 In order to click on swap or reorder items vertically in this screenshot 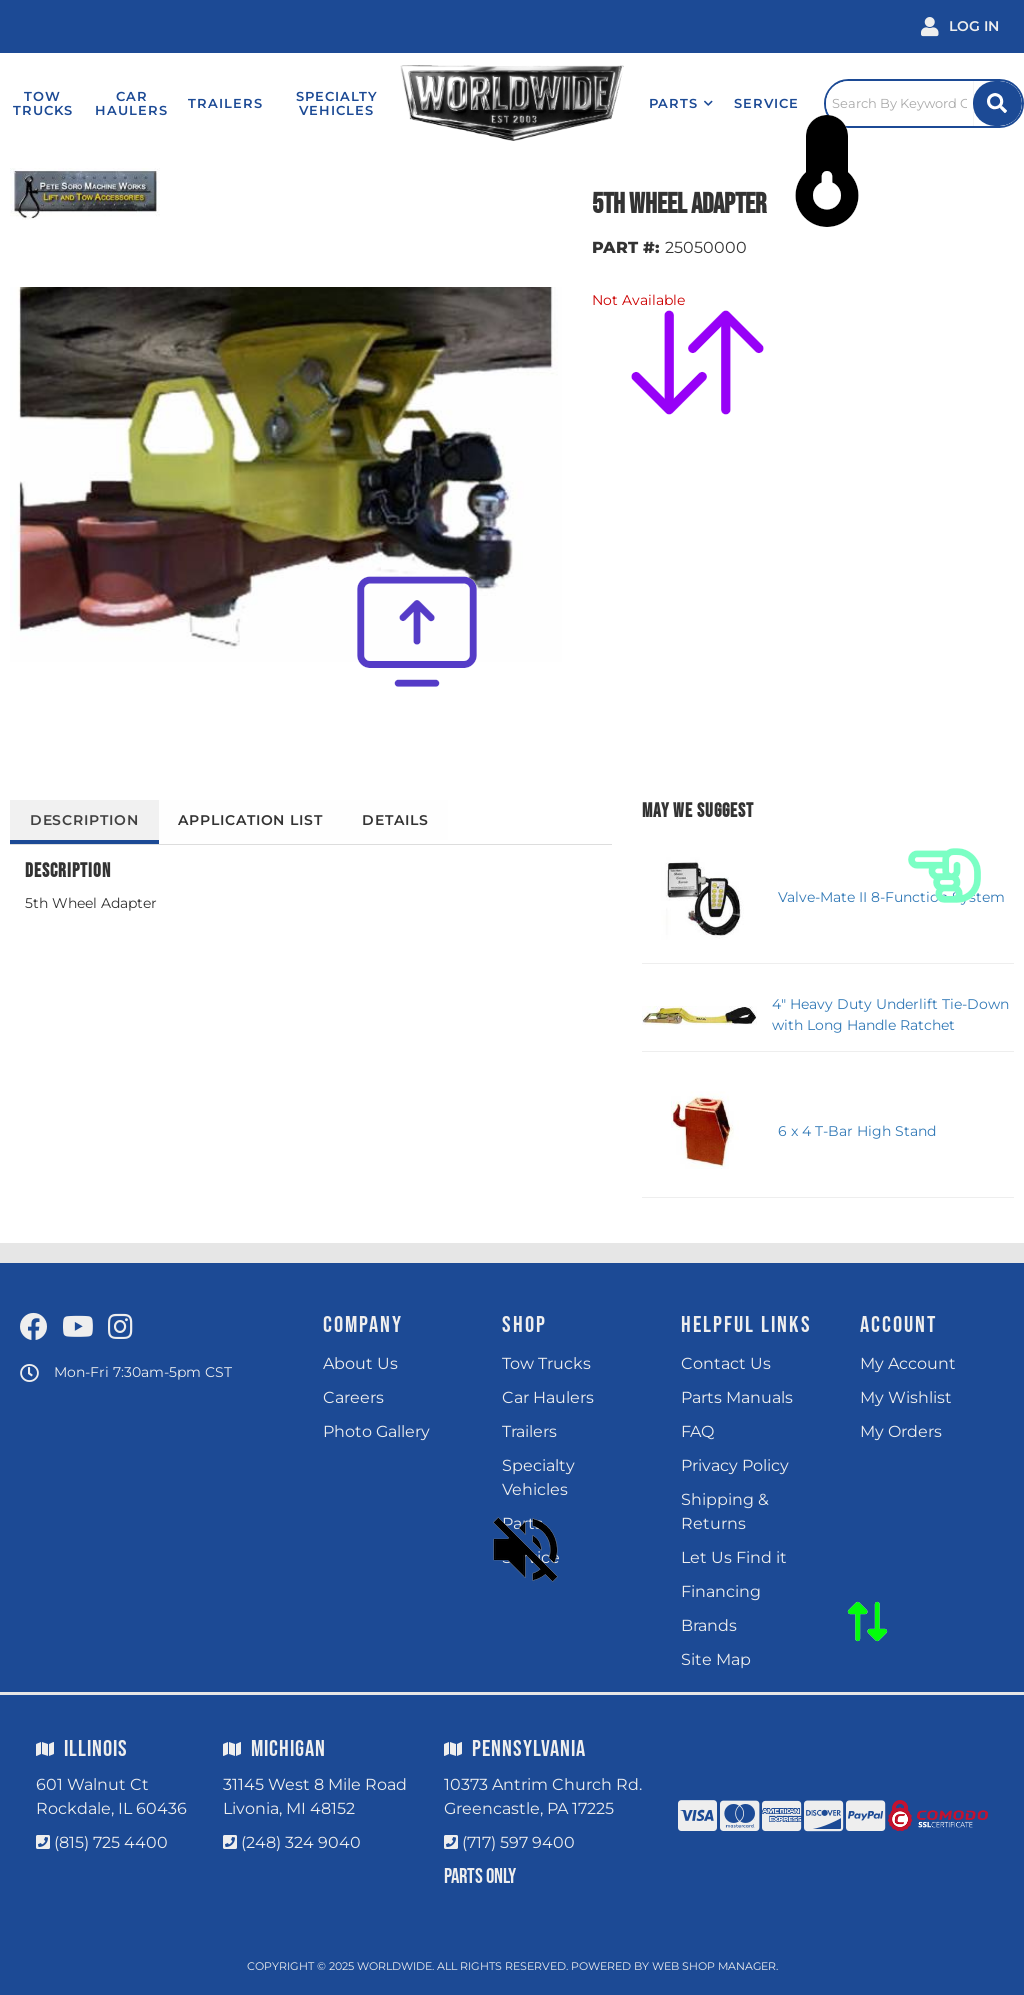, I will do `click(697, 362)`.